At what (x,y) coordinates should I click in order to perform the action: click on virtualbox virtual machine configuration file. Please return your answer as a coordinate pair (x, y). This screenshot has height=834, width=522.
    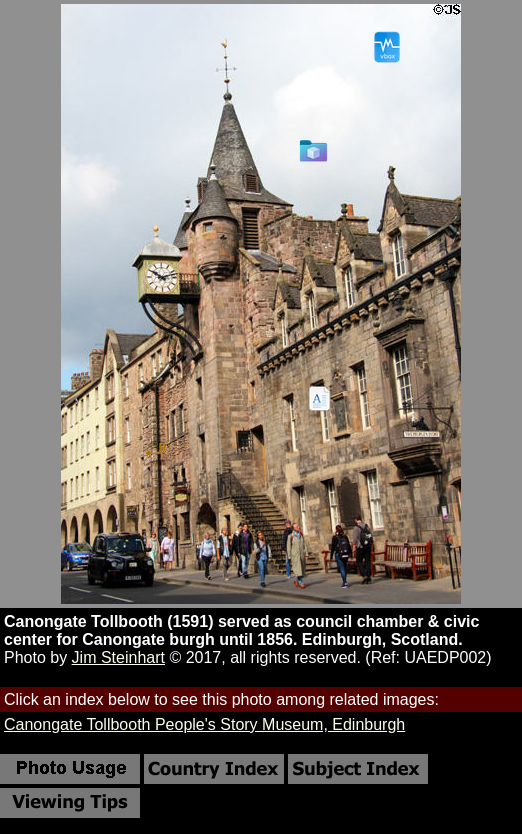
    Looking at the image, I should click on (387, 47).